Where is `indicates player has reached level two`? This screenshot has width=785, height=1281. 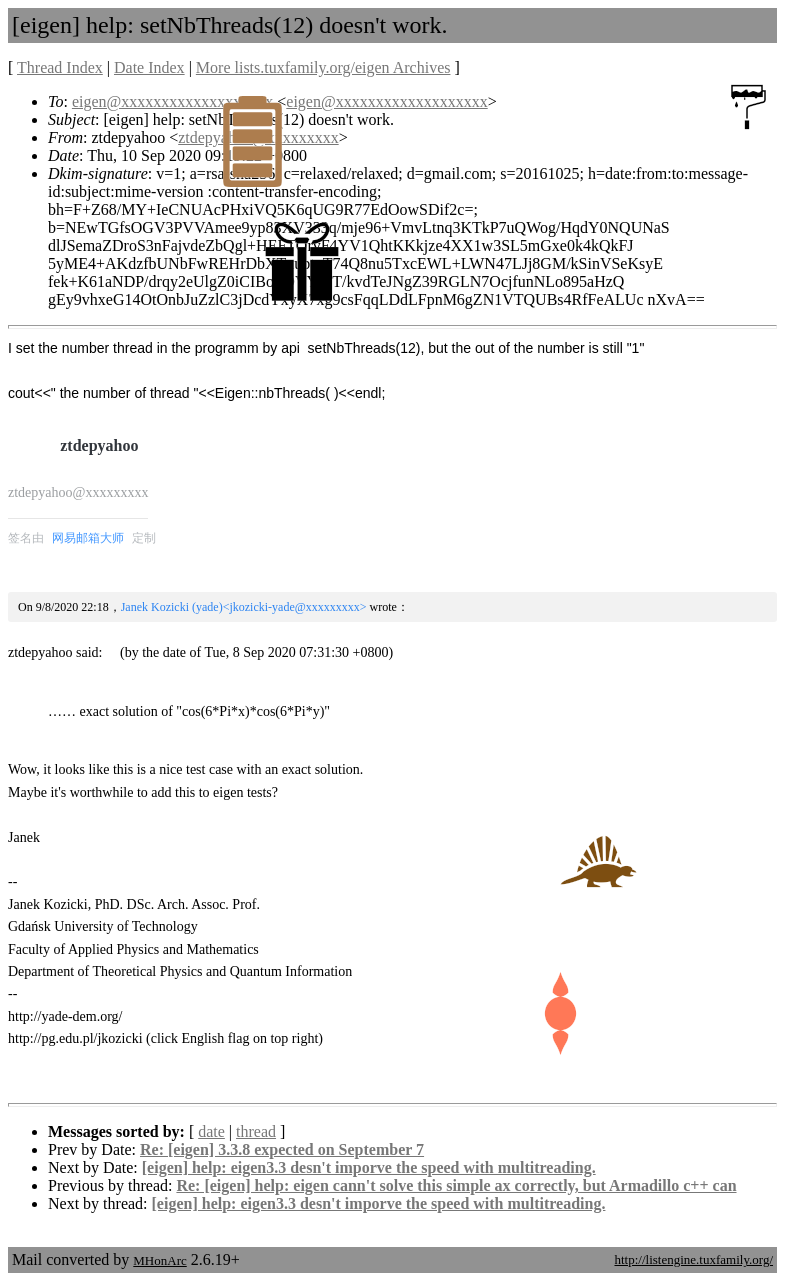 indicates player has reached level two is located at coordinates (560, 1013).